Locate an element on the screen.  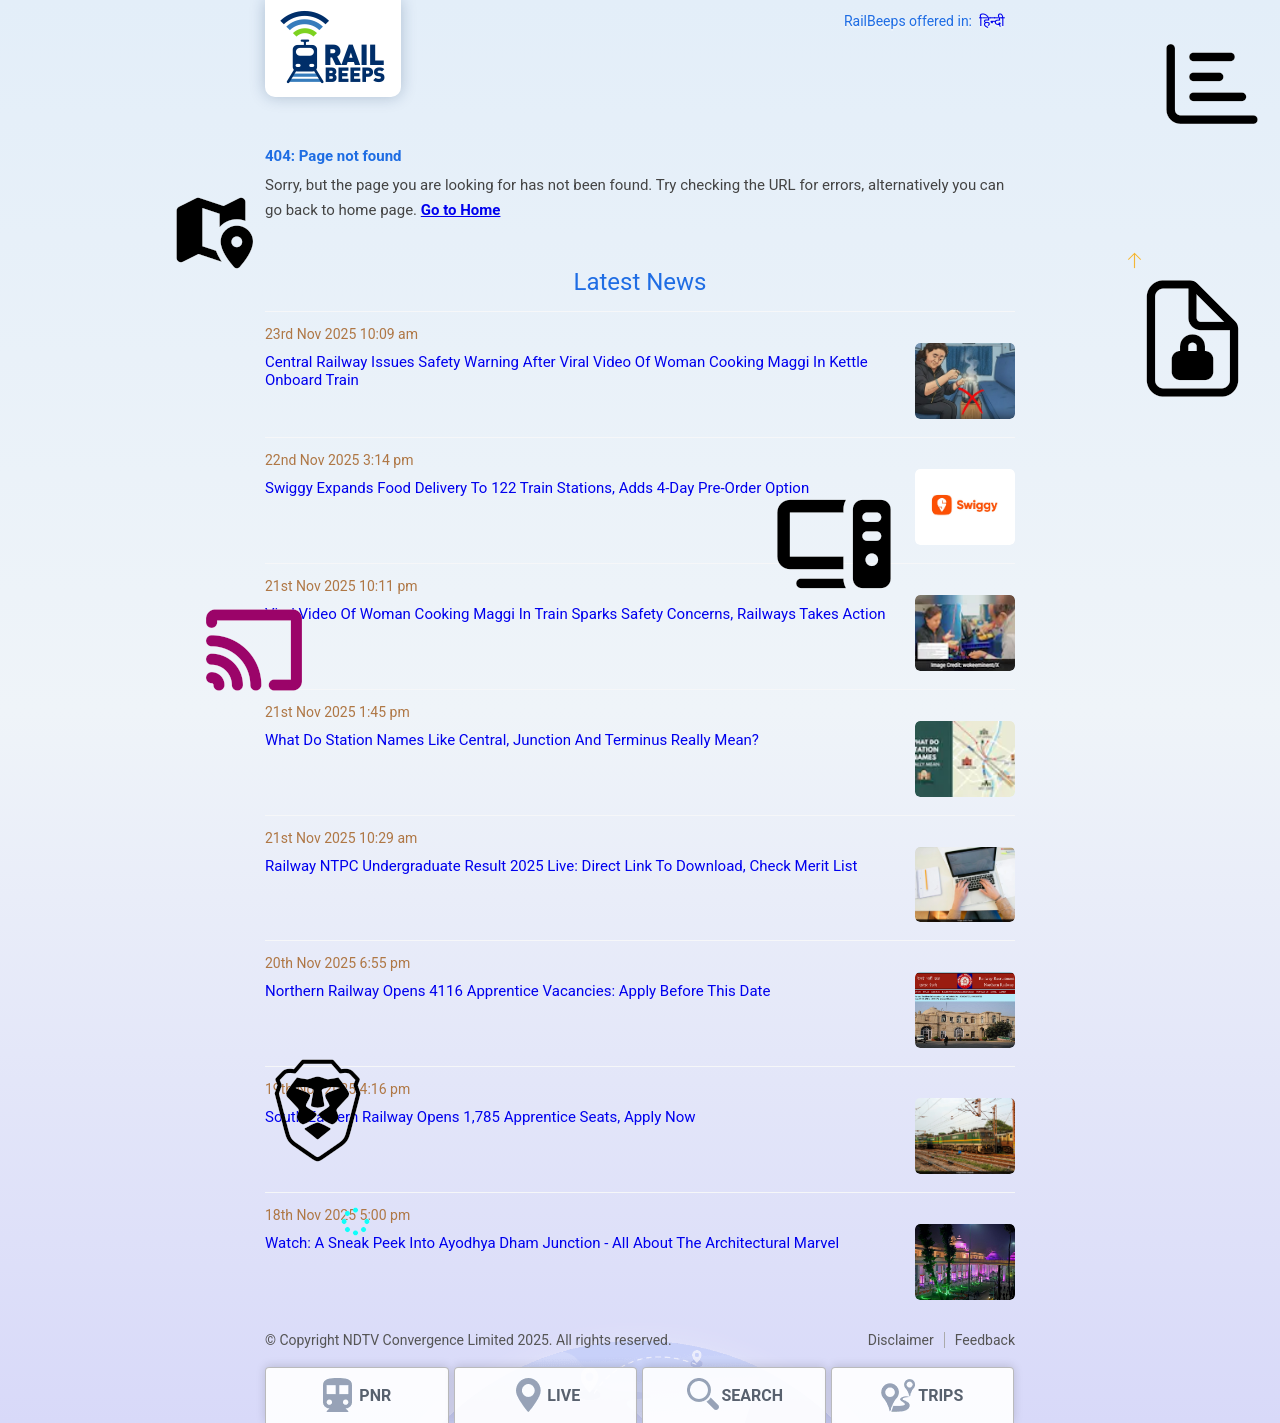
view a protected or encrypted document is located at coordinates (1192, 338).